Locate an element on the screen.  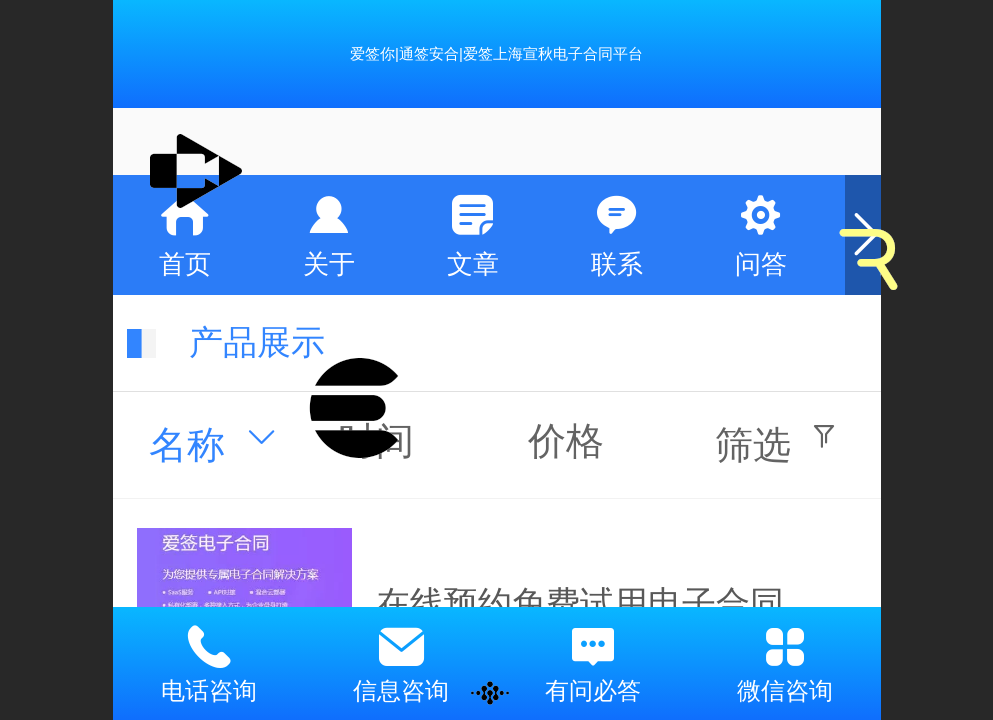
Elasticsearch service or integration is located at coordinates (354, 408).